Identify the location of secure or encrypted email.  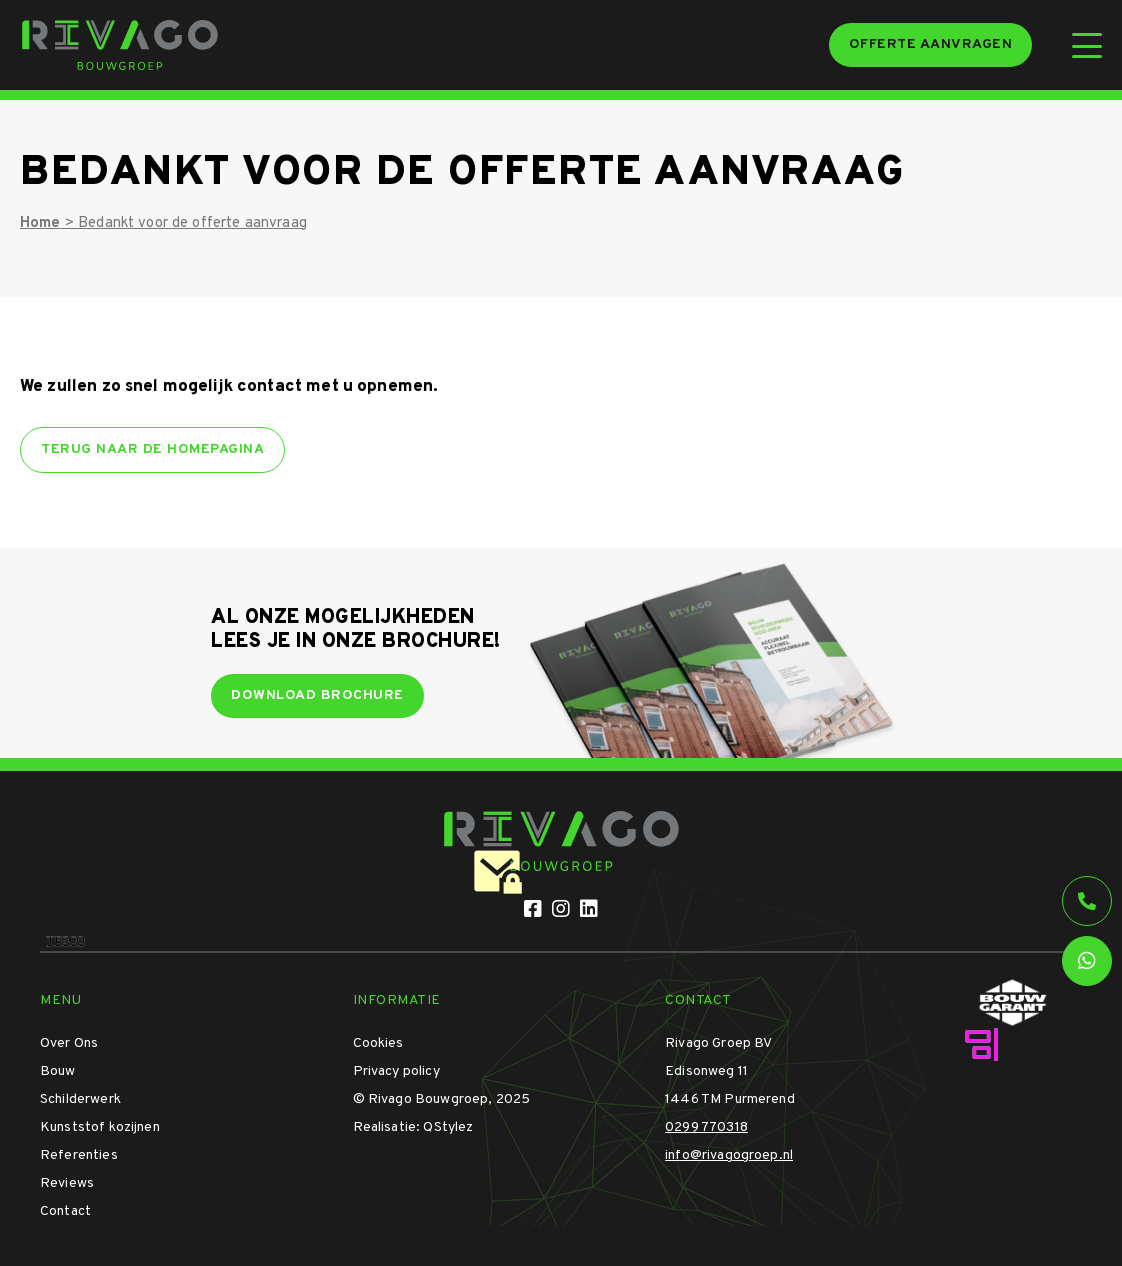
(497, 871).